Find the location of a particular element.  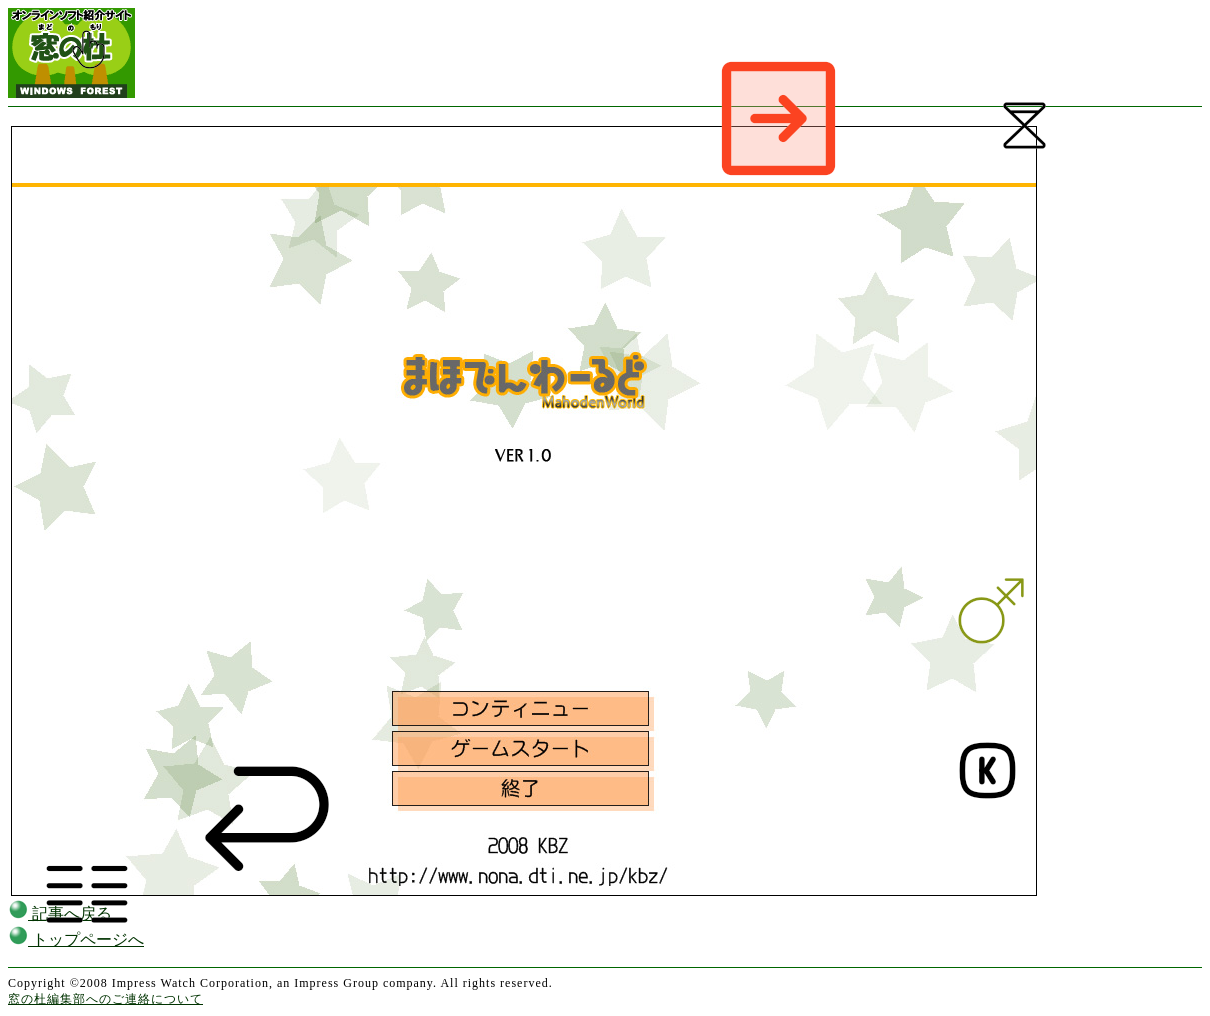

indicates high time remaining or early stage of a process is located at coordinates (1024, 125).